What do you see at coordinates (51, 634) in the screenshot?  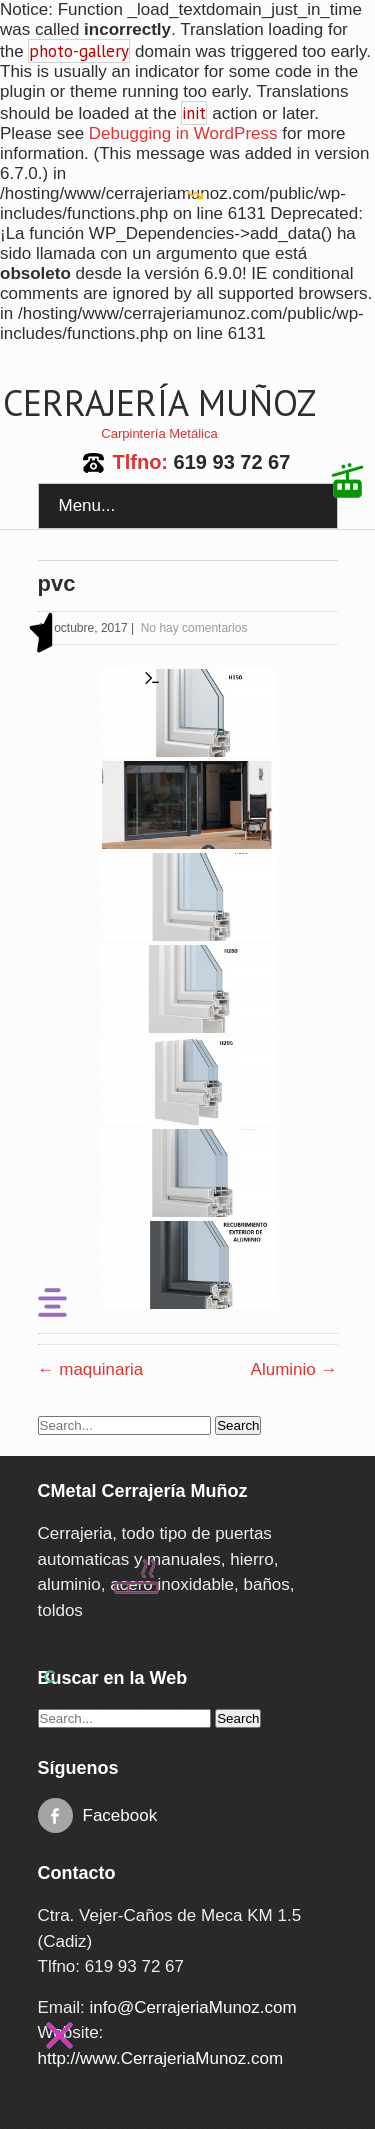 I see `indicates a partial or half-star rating` at bounding box center [51, 634].